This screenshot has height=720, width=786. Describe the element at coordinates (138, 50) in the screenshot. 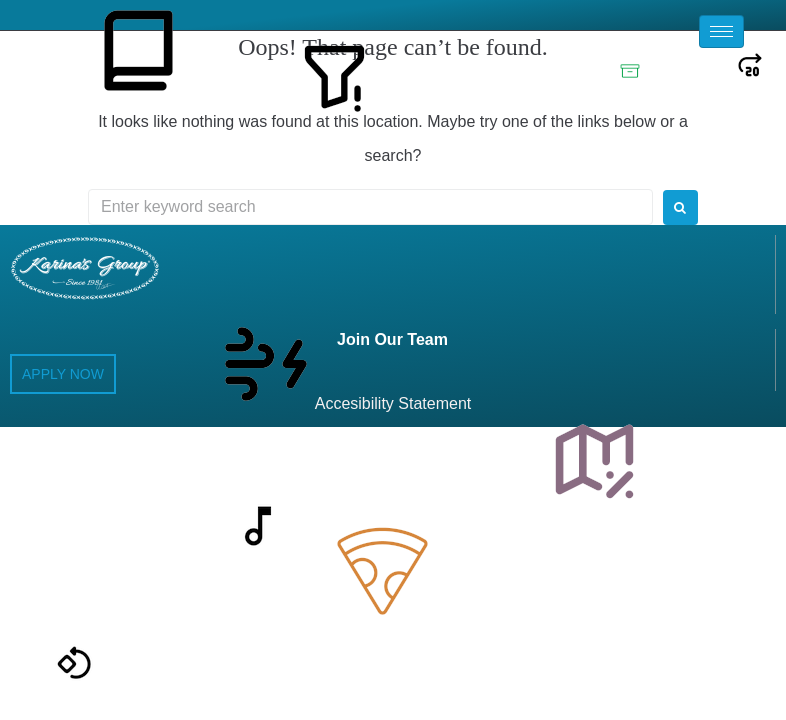

I see `open your library or reading list` at that location.